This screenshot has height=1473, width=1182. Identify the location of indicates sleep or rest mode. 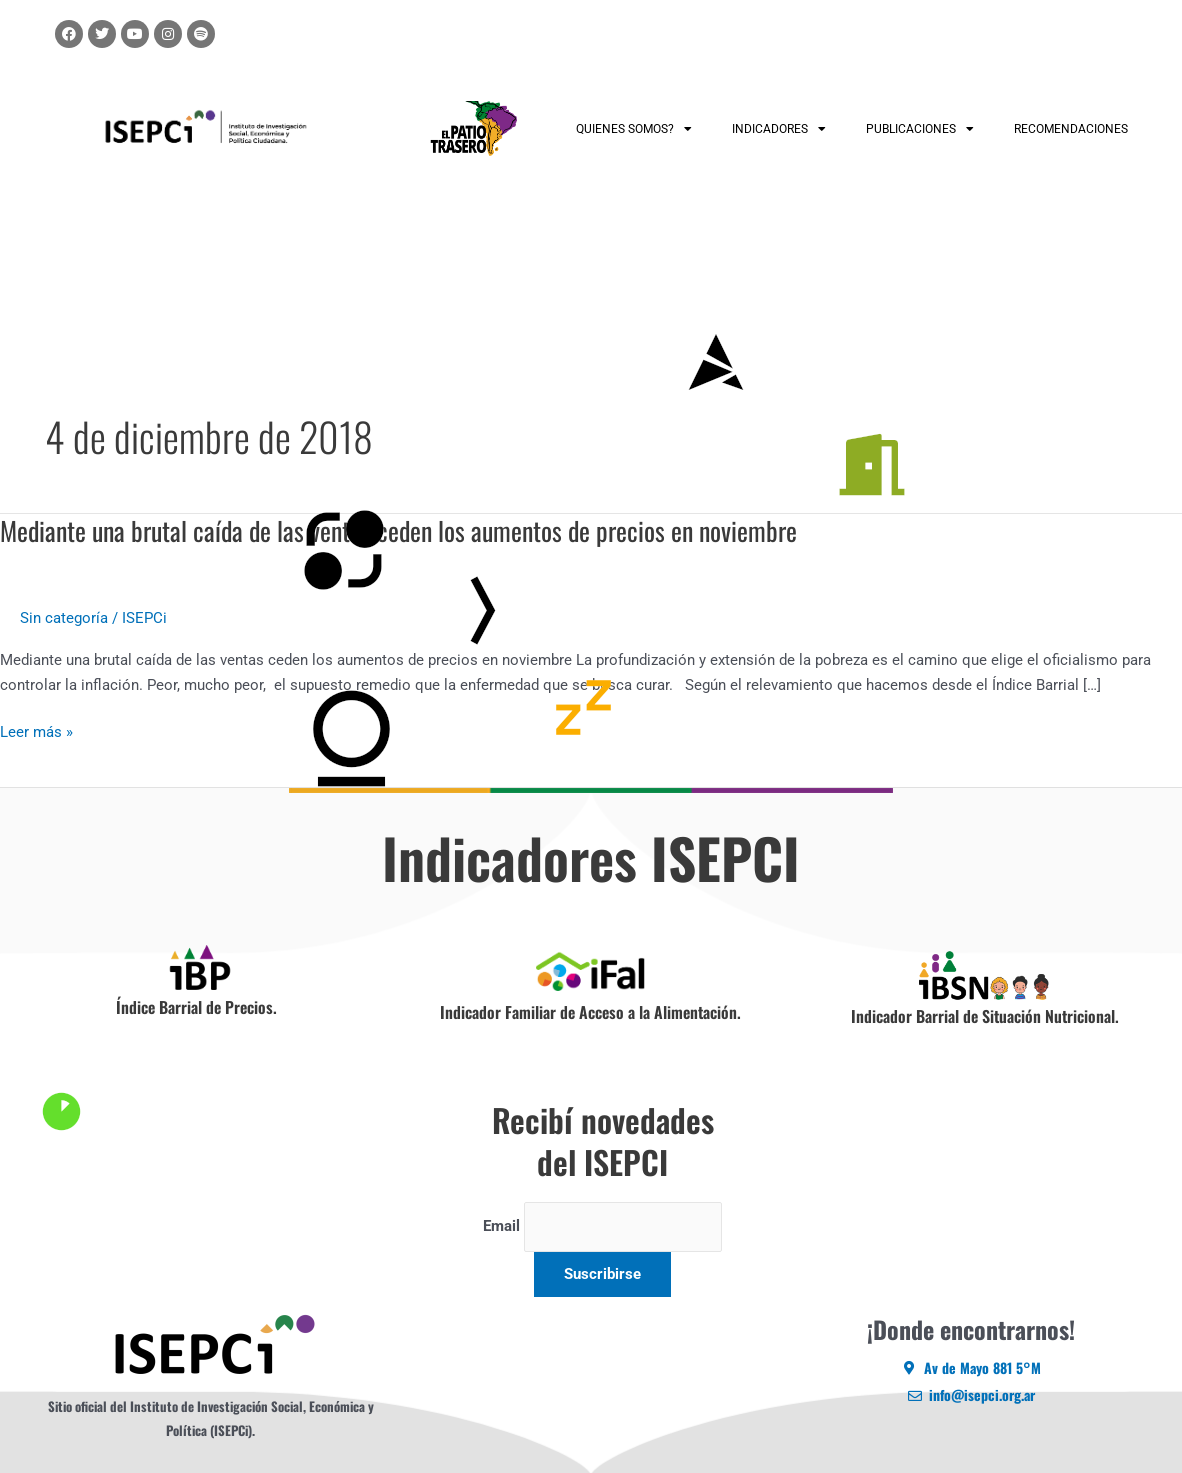
(583, 707).